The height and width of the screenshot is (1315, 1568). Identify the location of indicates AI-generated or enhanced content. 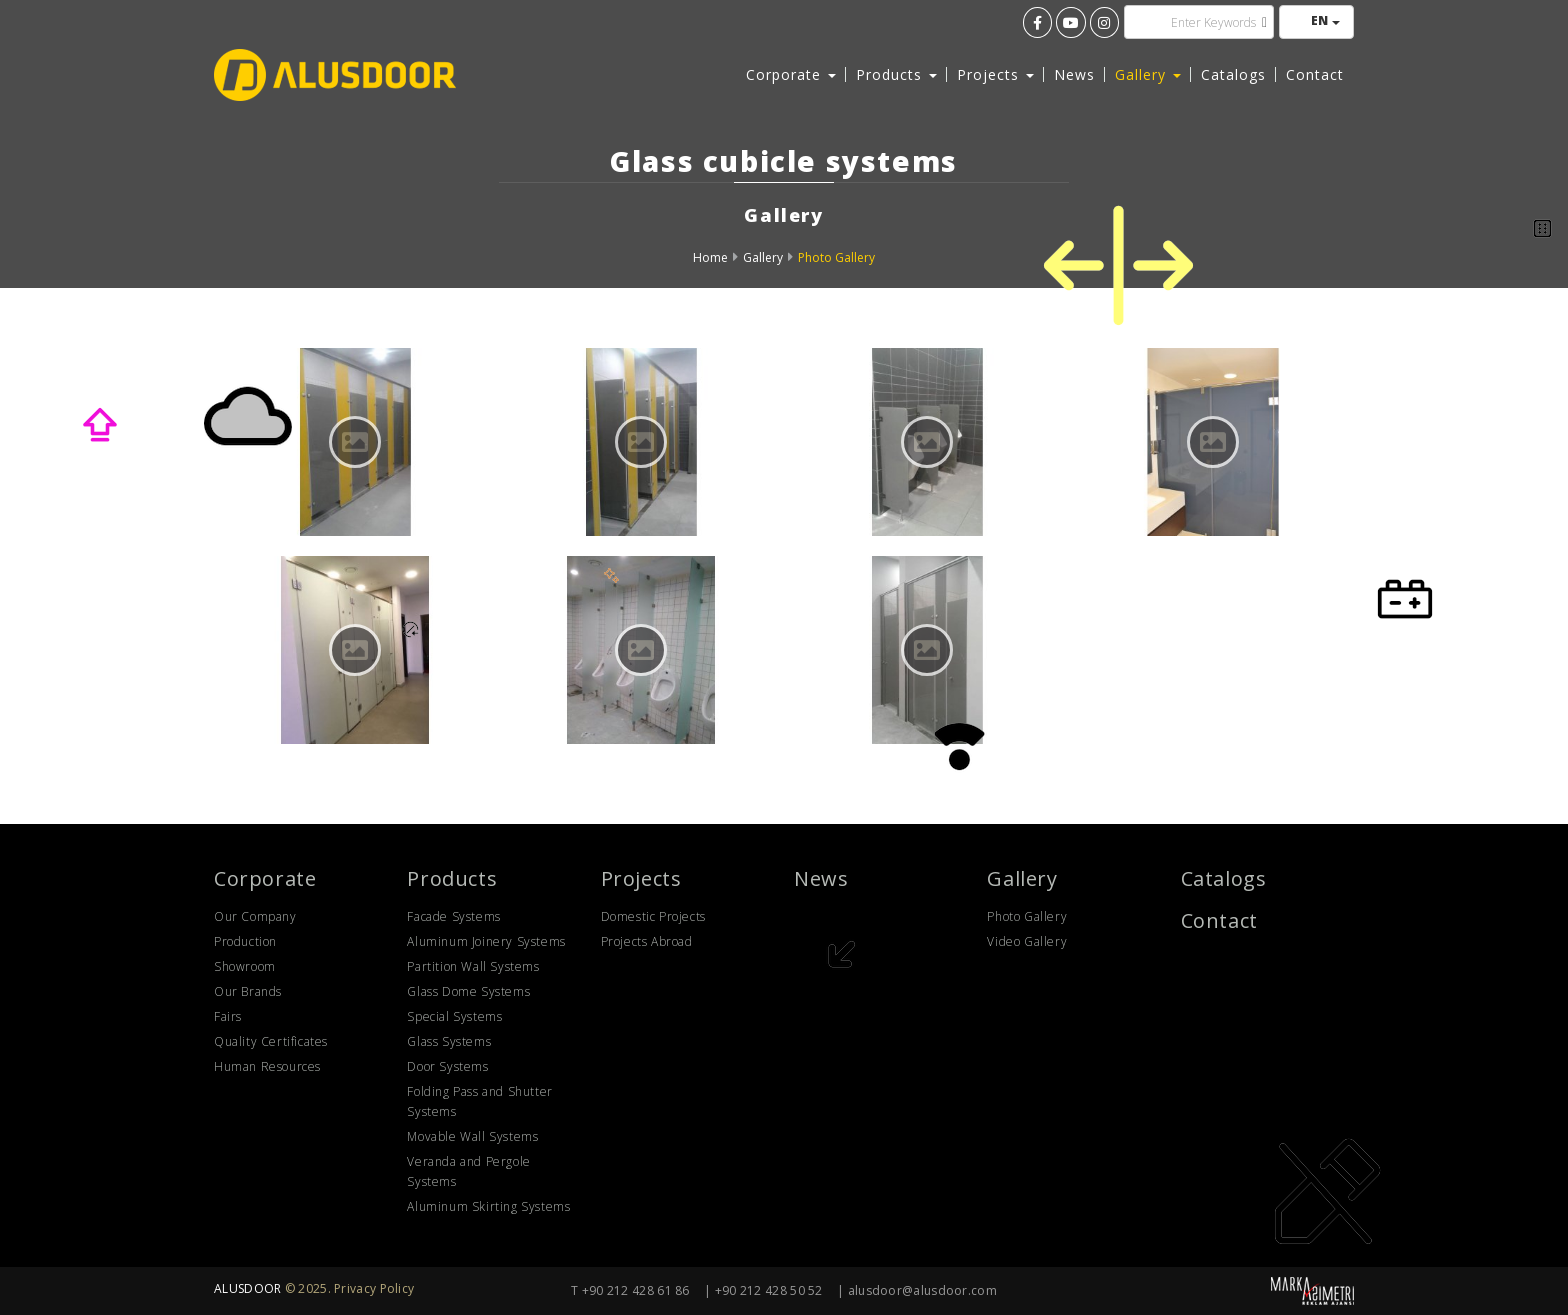
(611, 575).